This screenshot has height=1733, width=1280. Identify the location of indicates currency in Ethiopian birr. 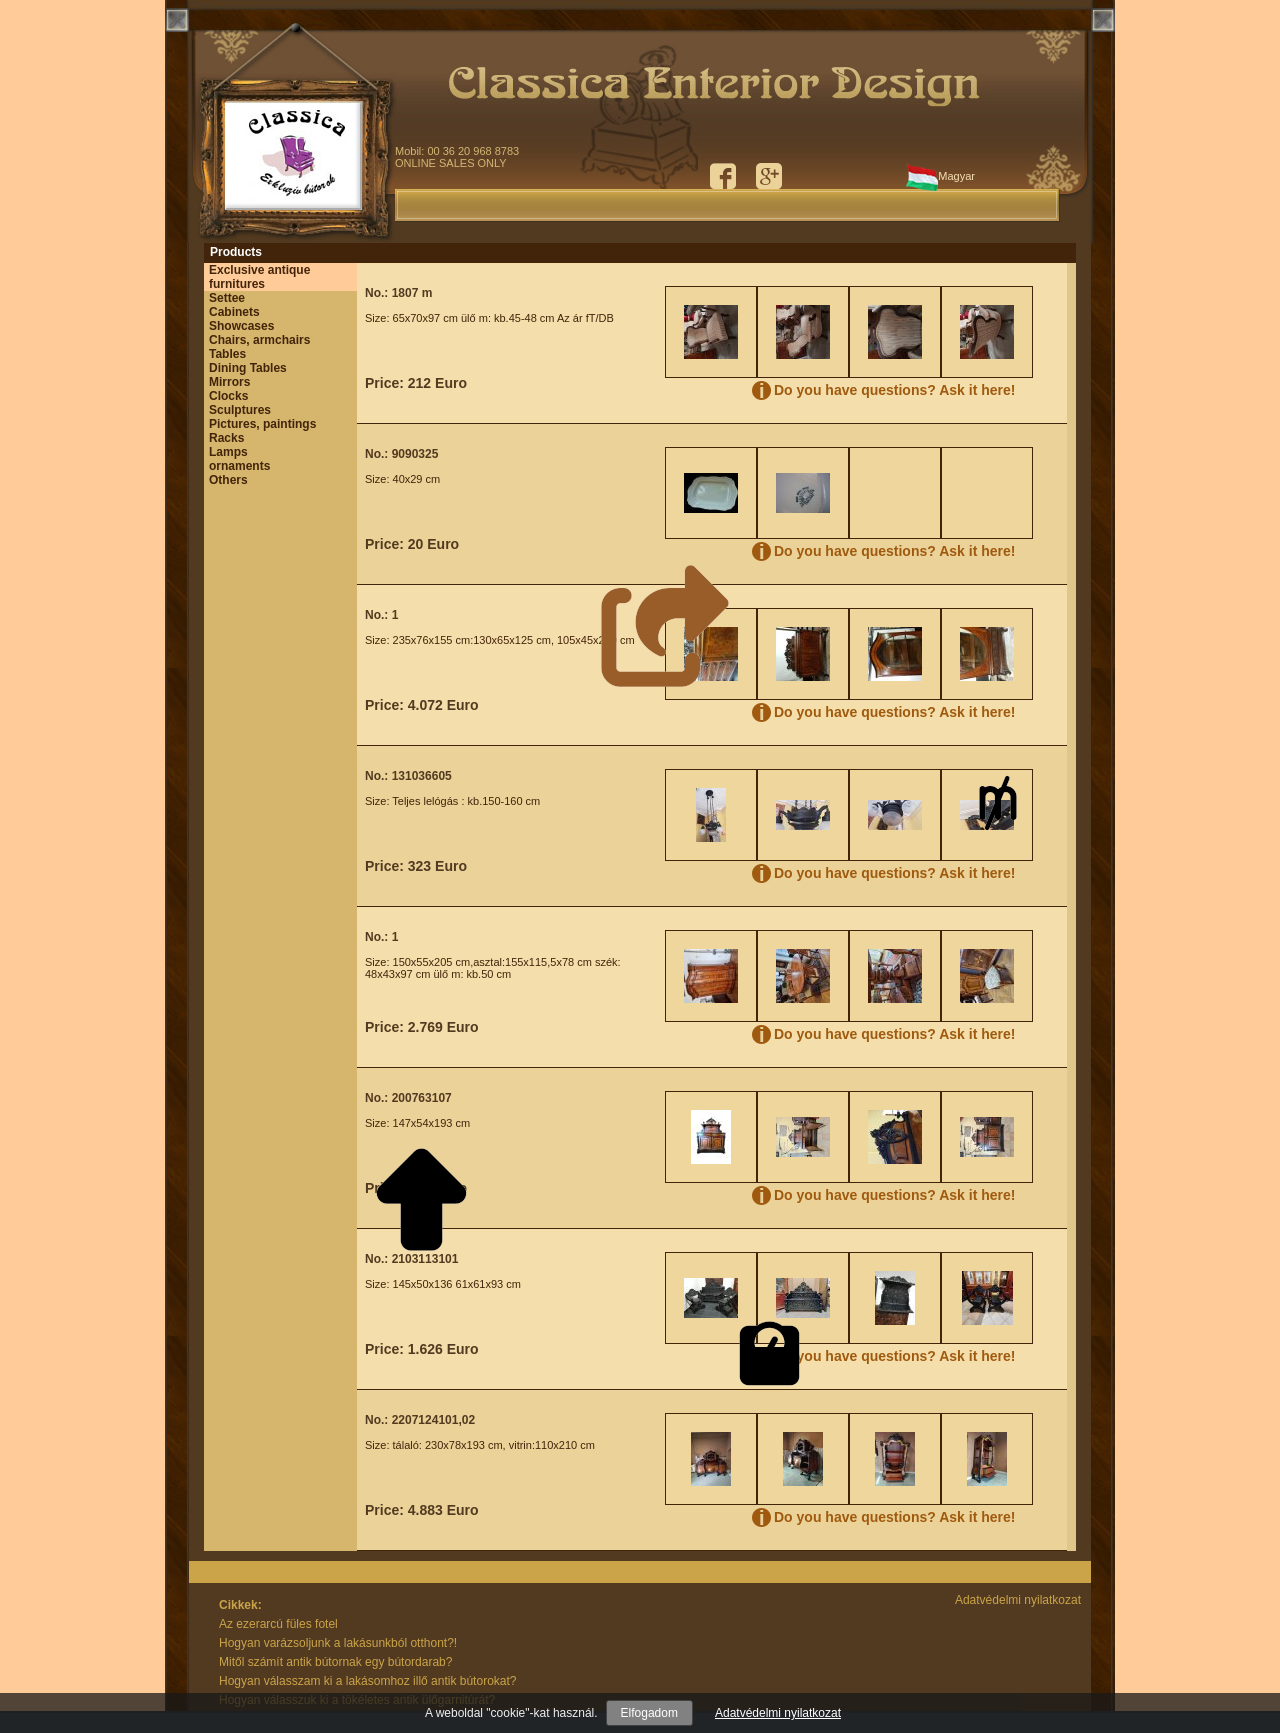
(998, 803).